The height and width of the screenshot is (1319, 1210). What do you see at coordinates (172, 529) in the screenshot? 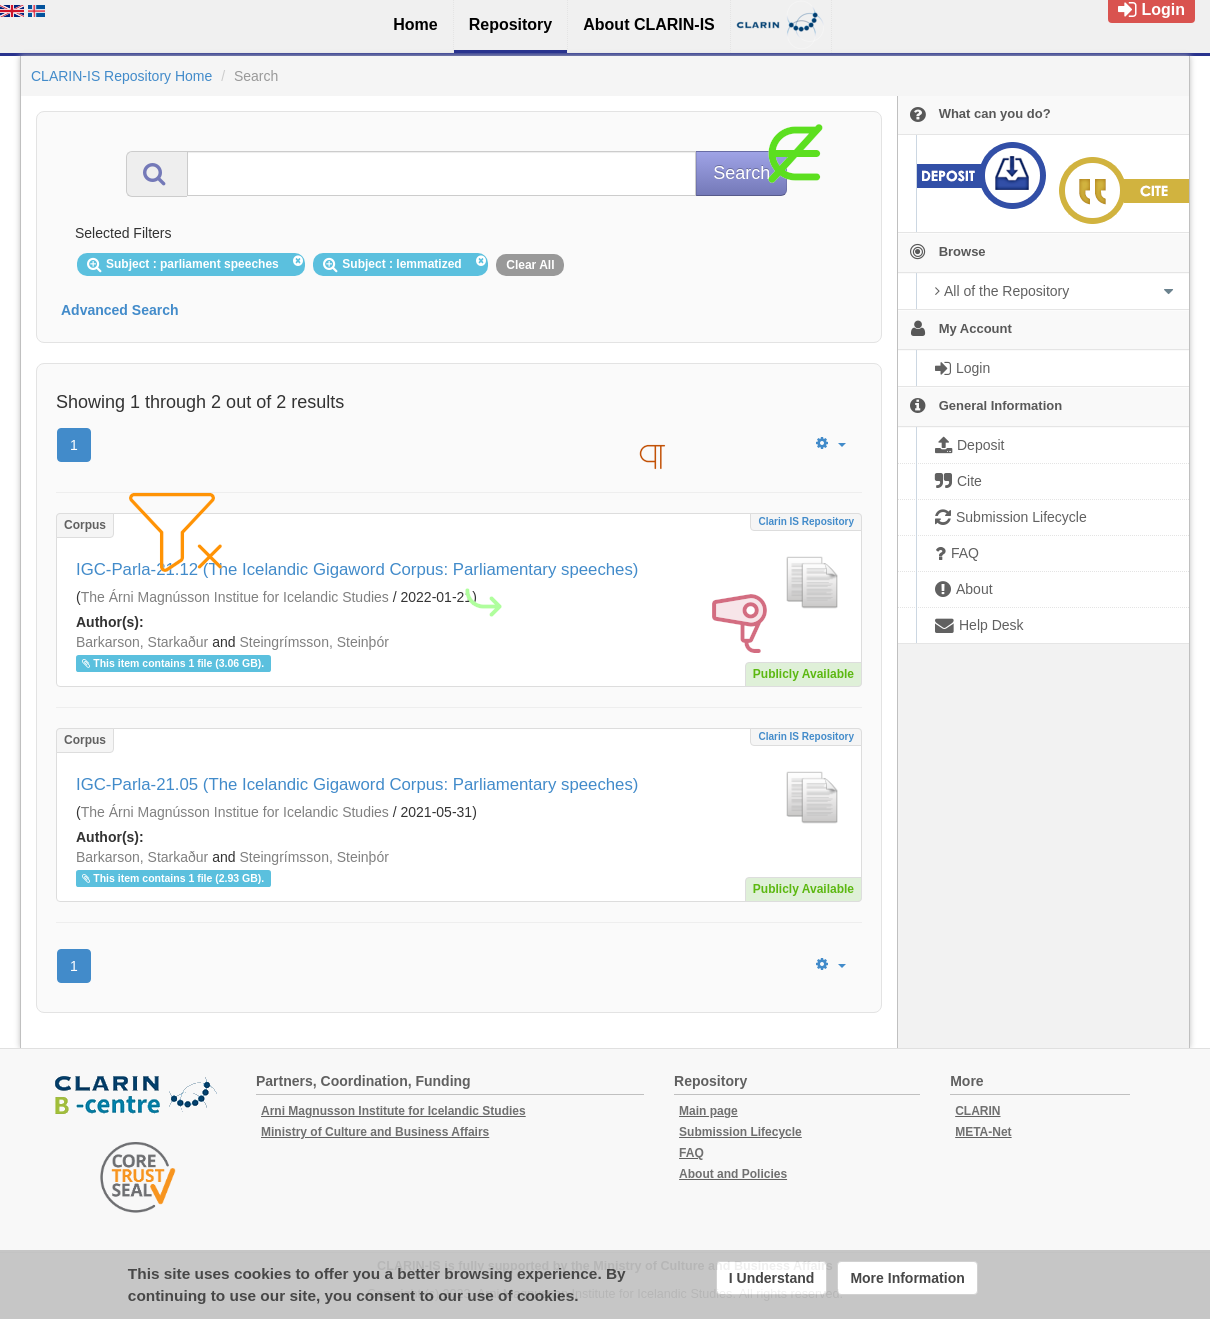
I see `clear all filters` at bounding box center [172, 529].